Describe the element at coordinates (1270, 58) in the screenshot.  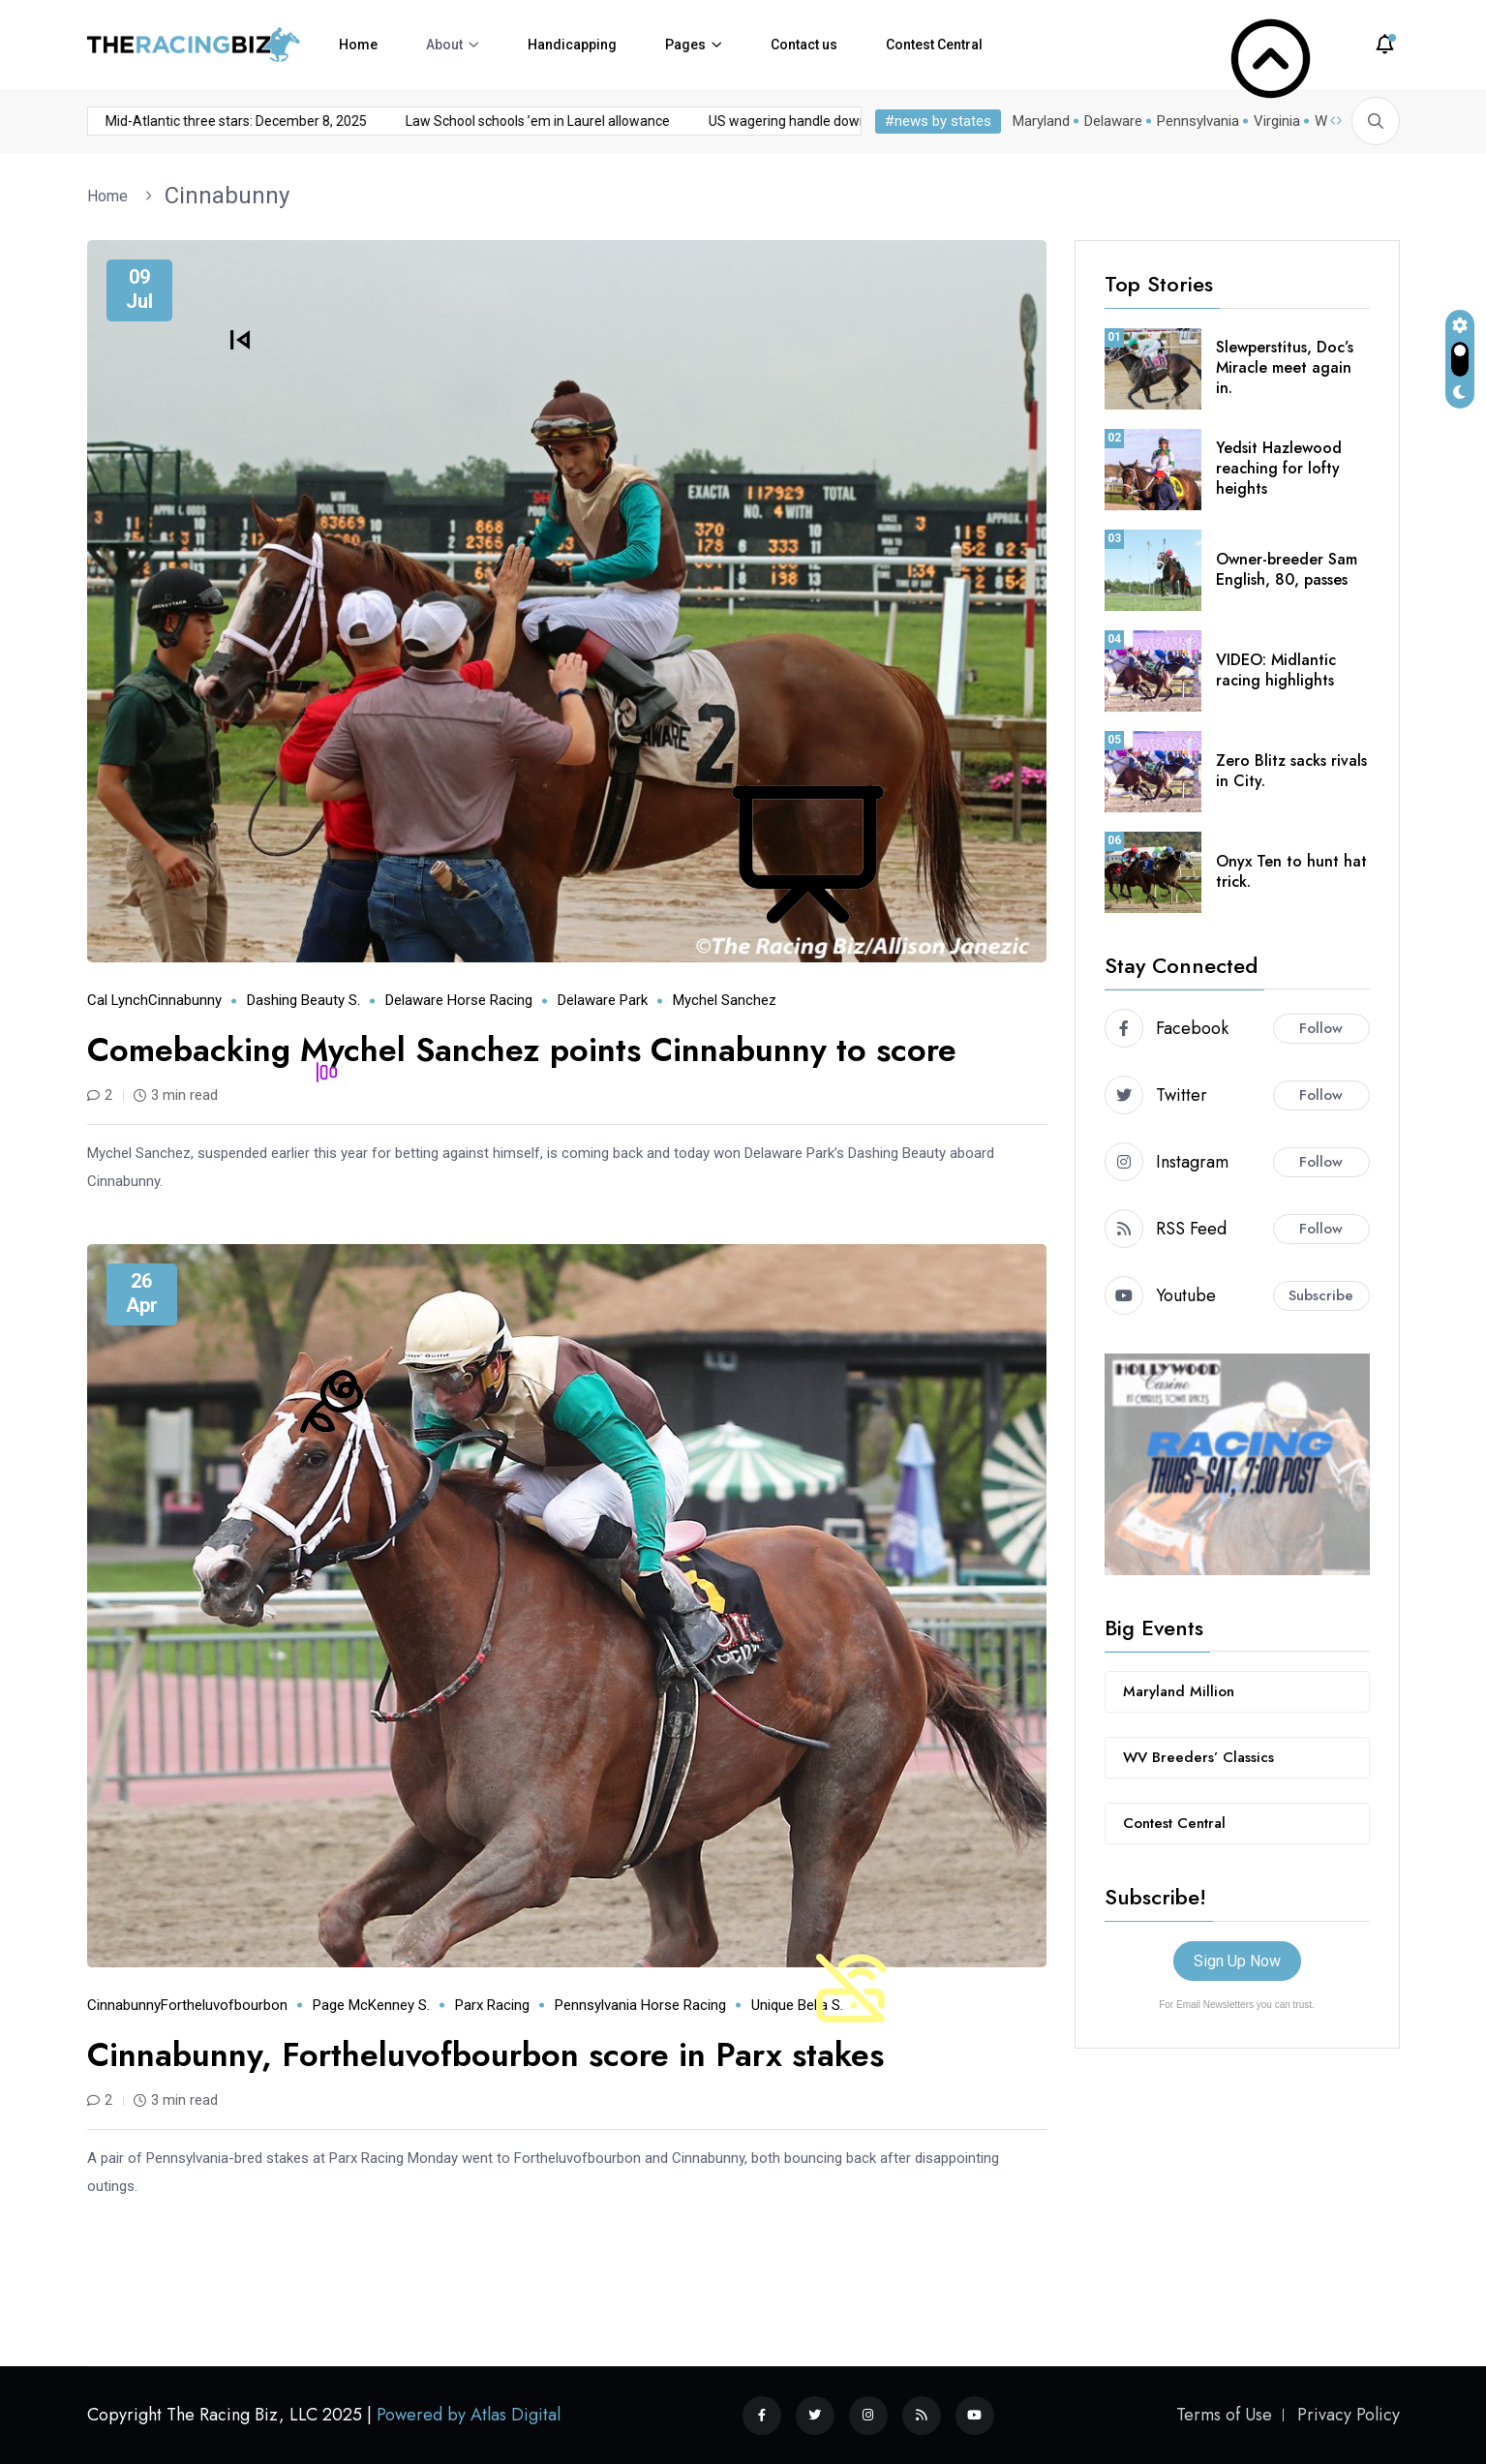
I see `scroll to top of page` at that location.